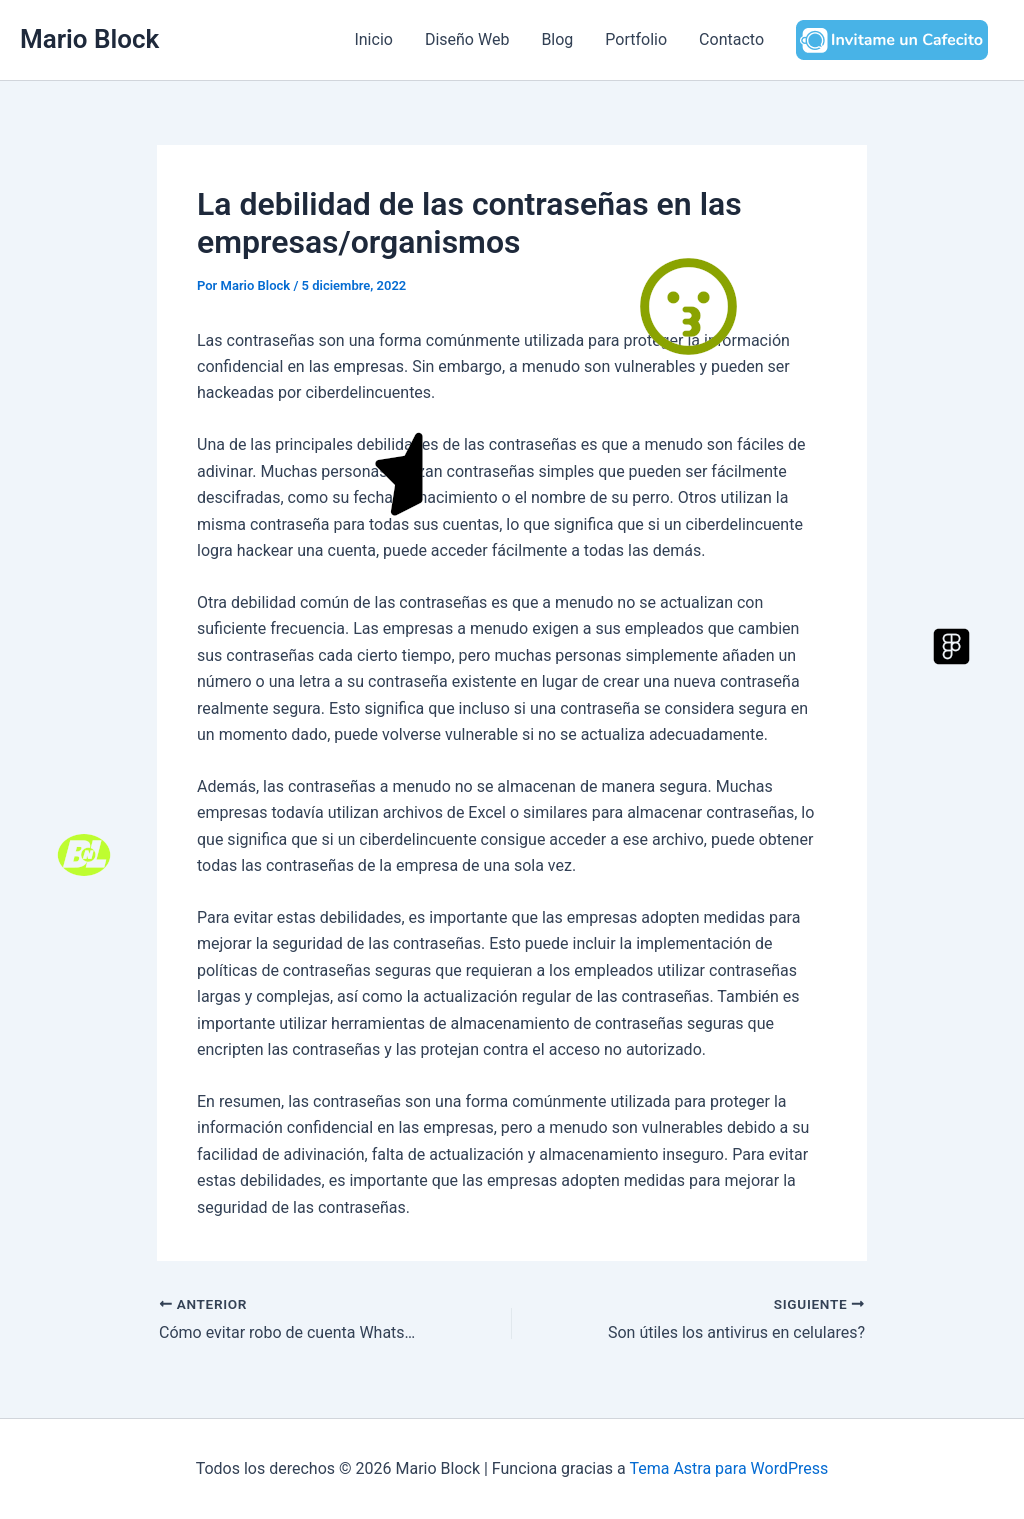 The image size is (1024, 1519). Describe the element at coordinates (84, 855) in the screenshot. I see `buy n large corporation logo from WALL-E` at that location.